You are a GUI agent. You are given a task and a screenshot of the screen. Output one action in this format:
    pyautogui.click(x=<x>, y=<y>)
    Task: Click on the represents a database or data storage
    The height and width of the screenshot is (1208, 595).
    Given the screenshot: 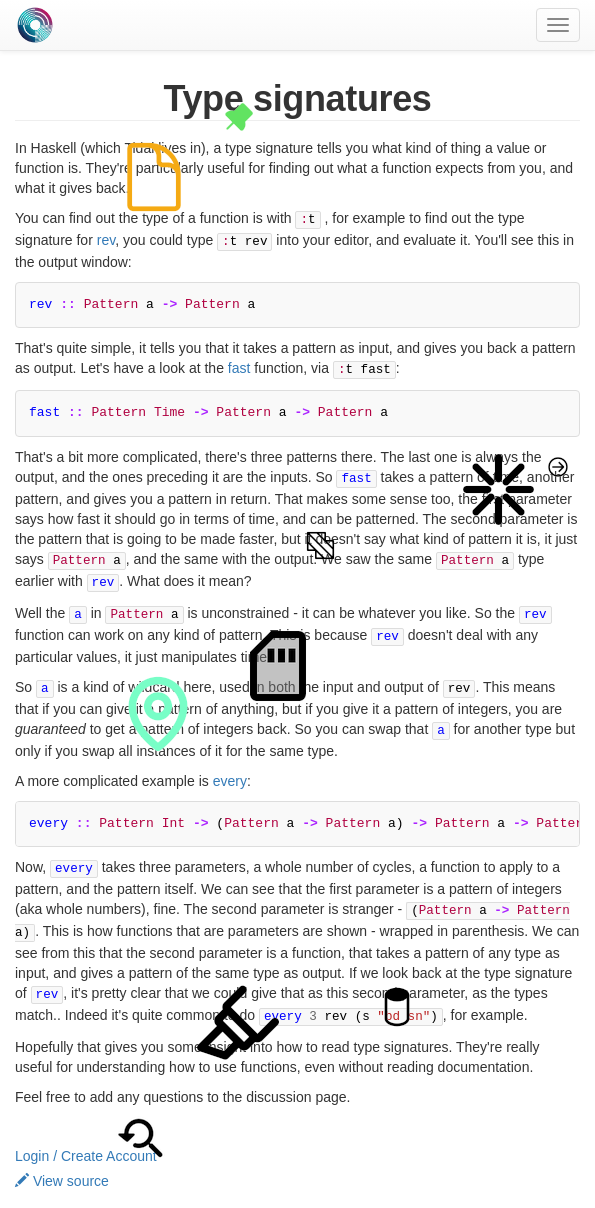 What is the action you would take?
    pyautogui.click(x=397, y=1007)
    